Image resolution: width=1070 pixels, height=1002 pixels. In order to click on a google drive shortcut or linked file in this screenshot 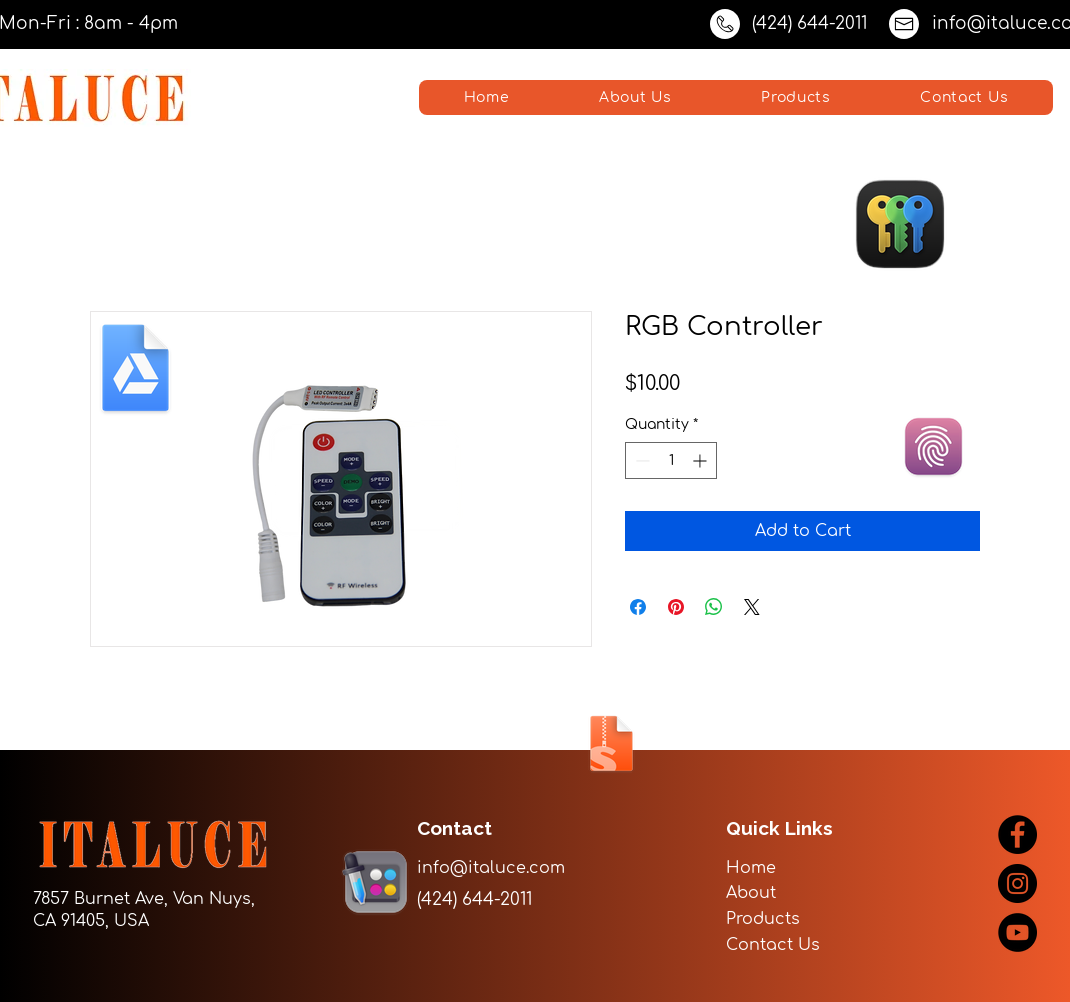, I will do `click(135, 369)`.